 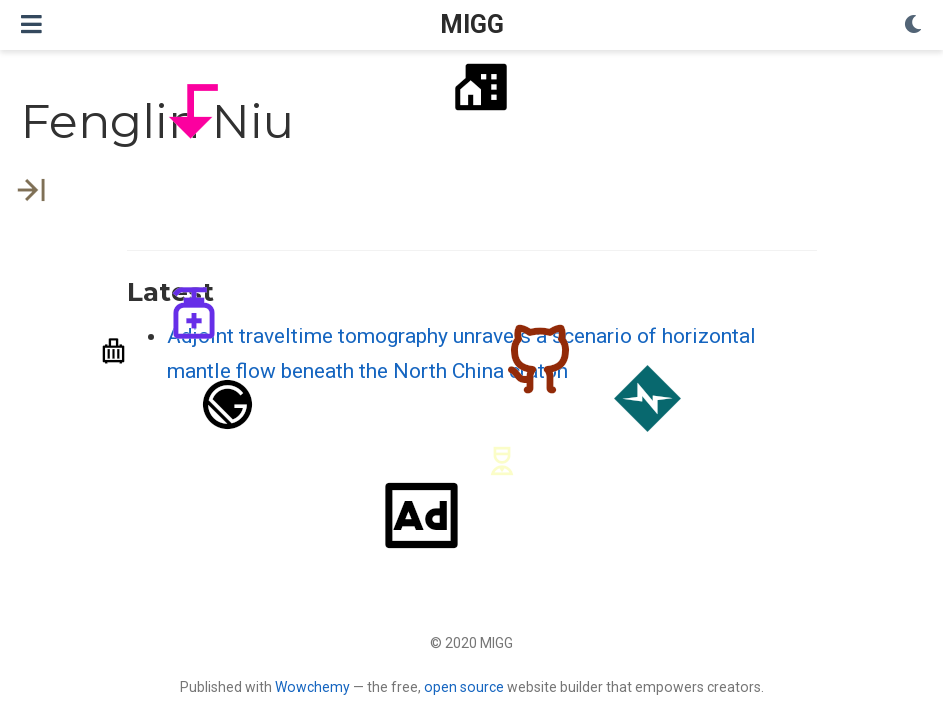 I want to click on navigate back and down in a menu hierarchy, so click(x=194, y=108).